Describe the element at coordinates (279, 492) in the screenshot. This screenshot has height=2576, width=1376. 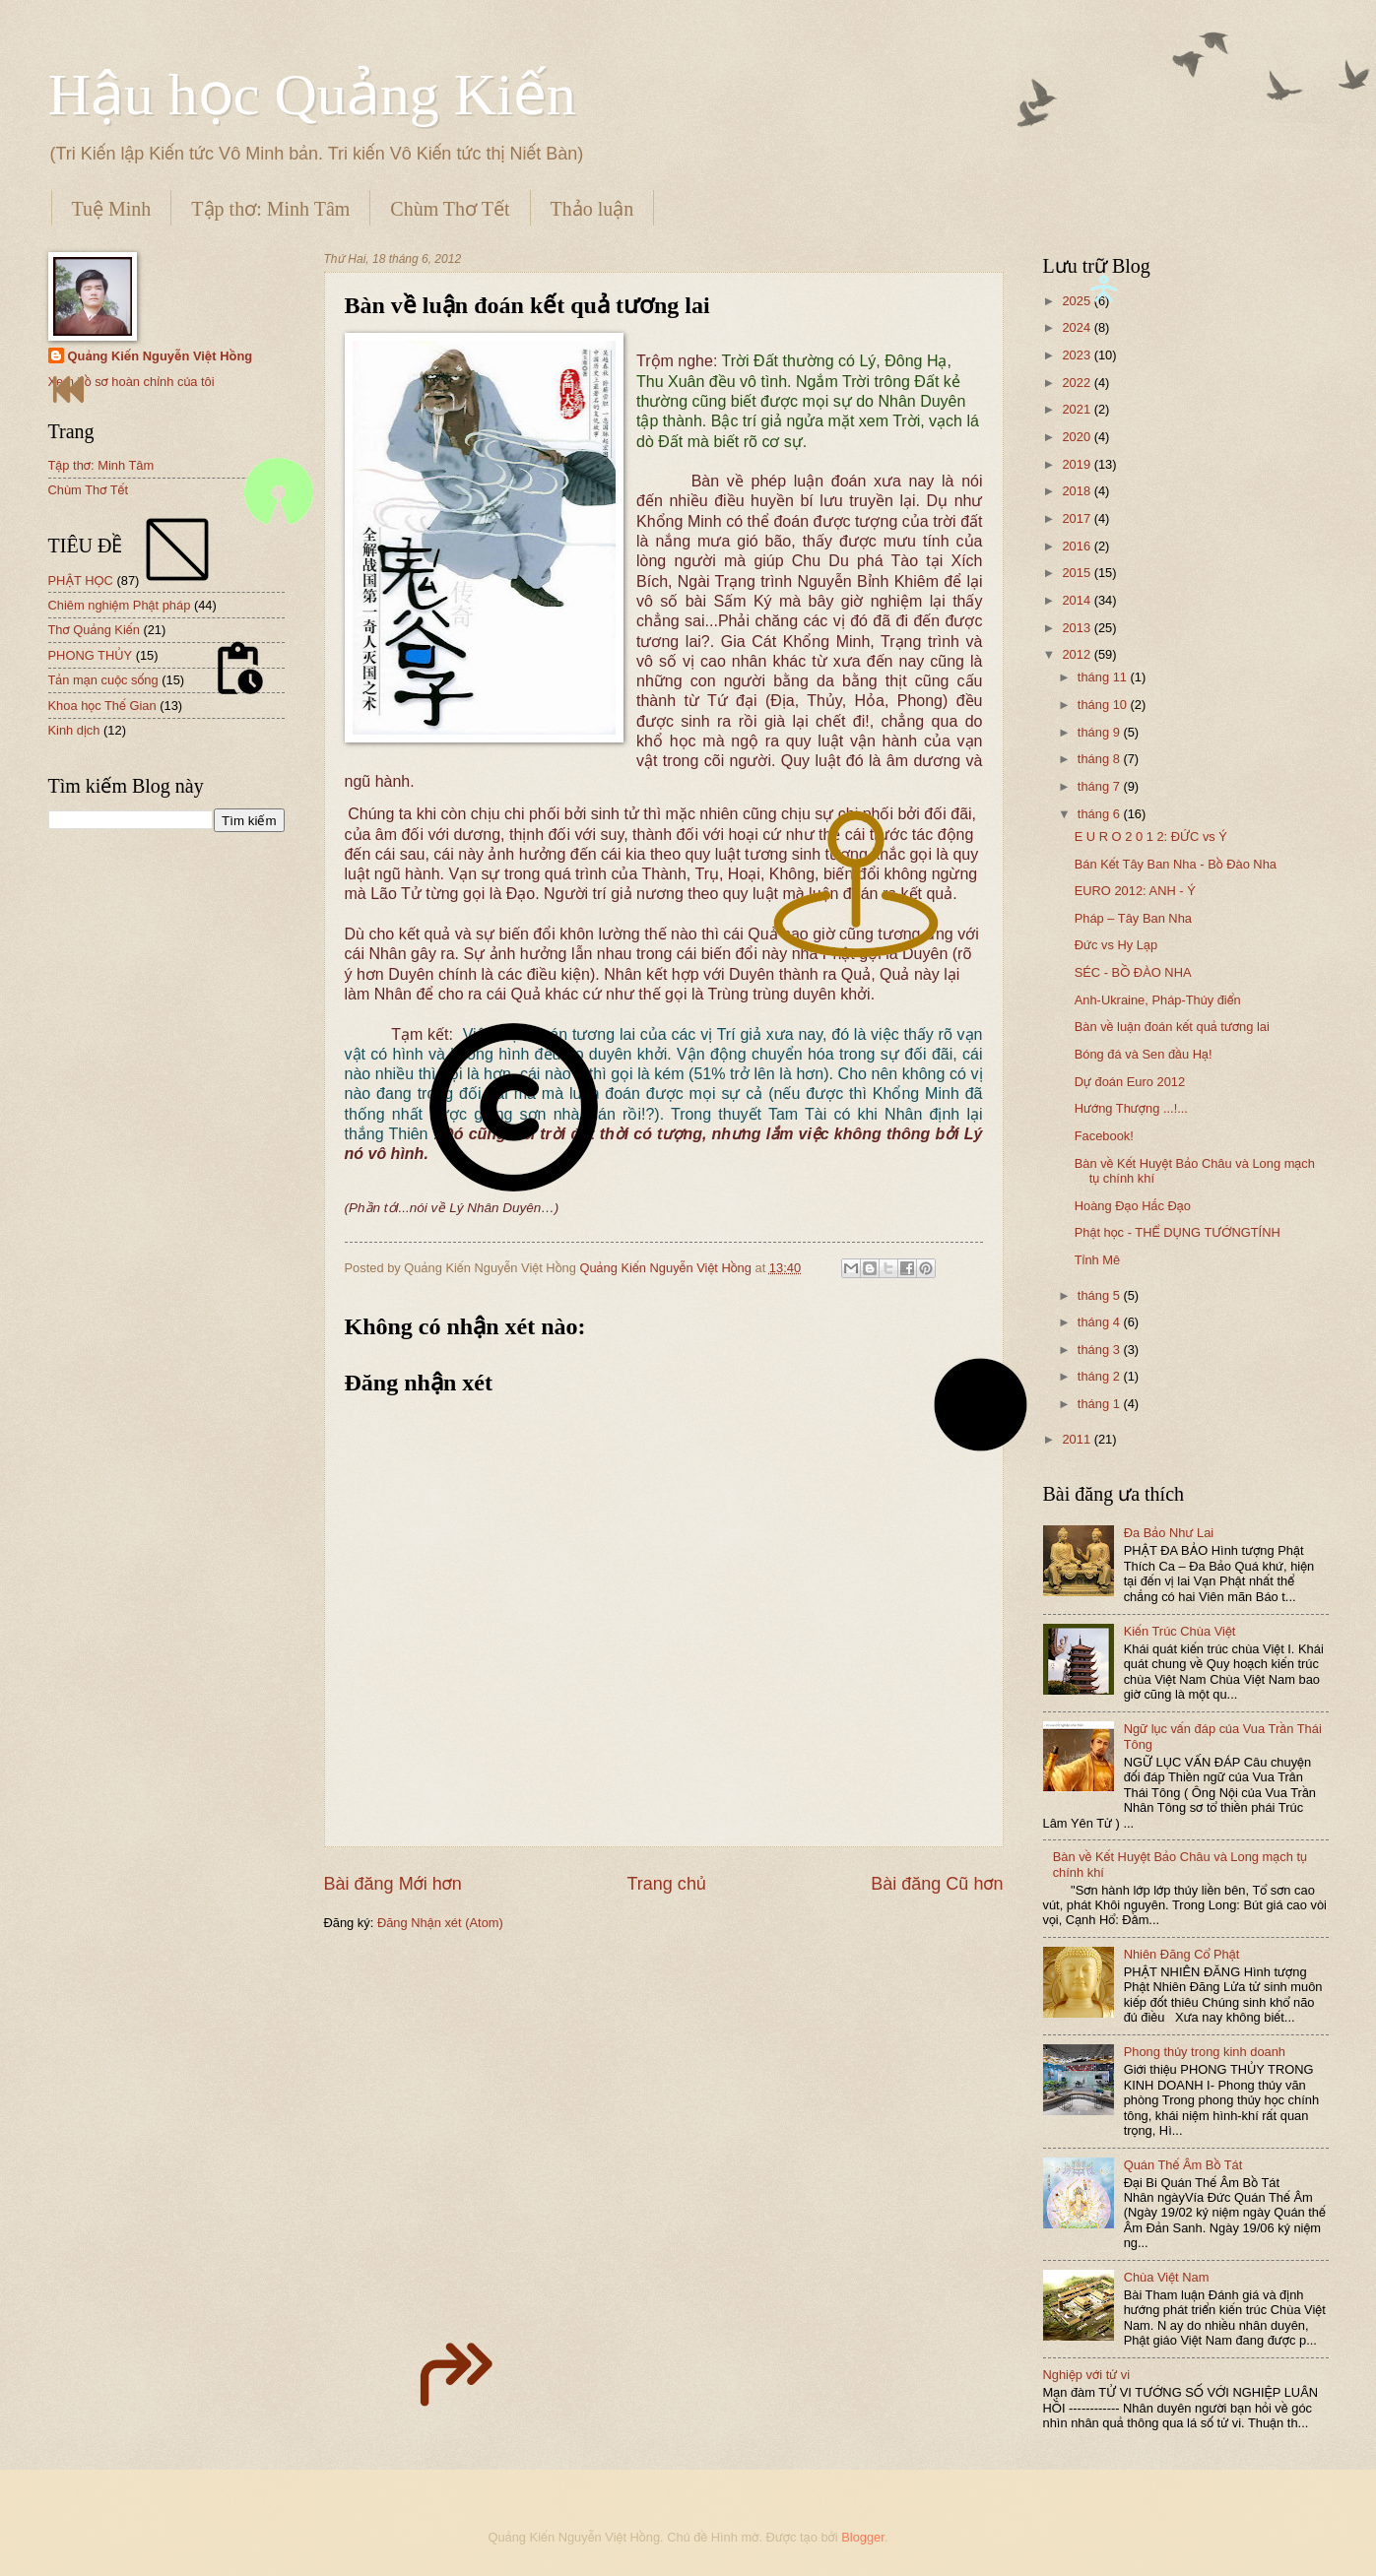
I see `indicates open source software or project` at that location.